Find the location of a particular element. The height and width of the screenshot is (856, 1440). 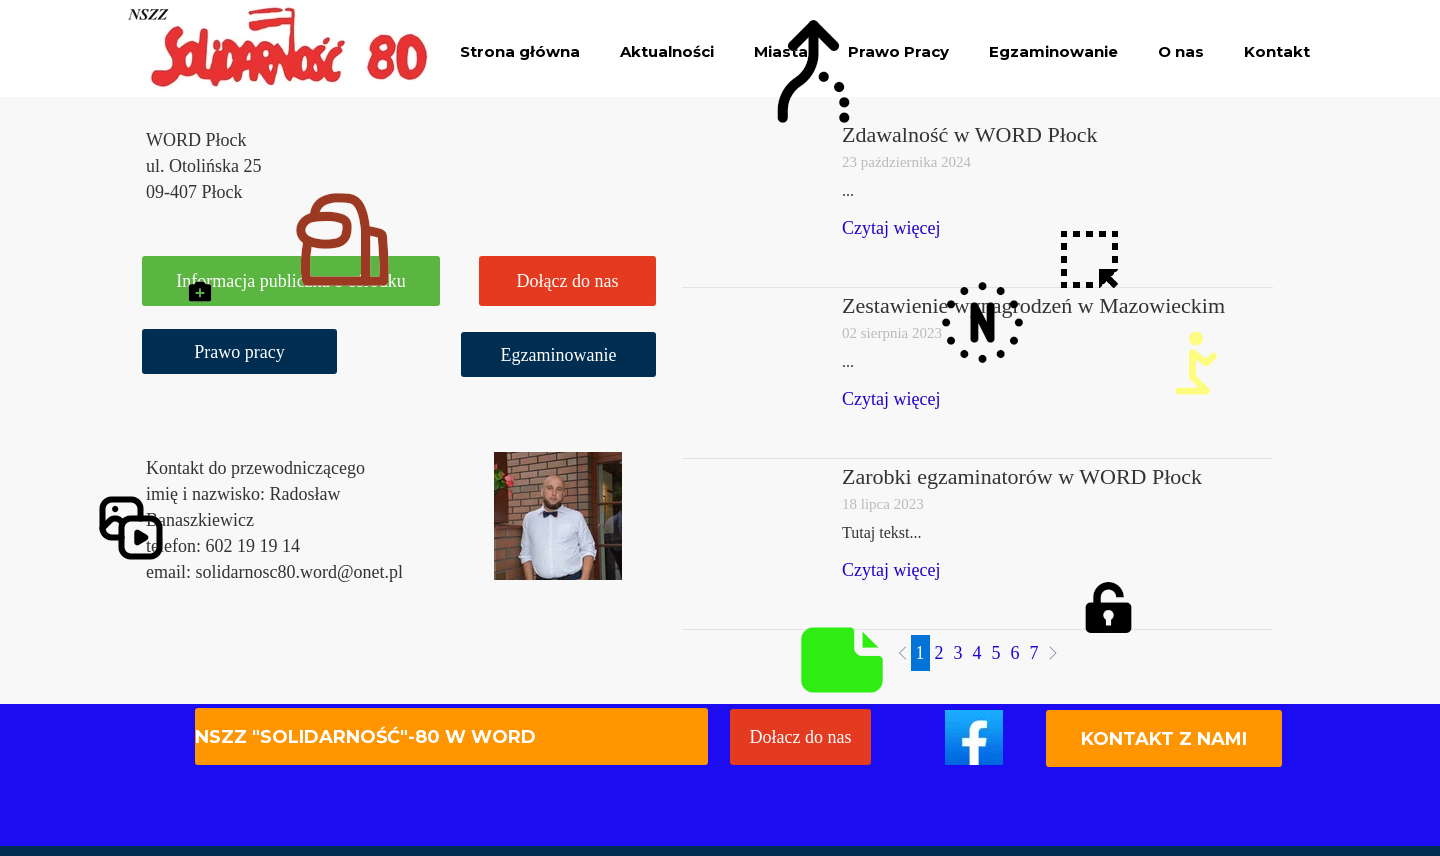

add a new photo is located at coordinates (200, 292).